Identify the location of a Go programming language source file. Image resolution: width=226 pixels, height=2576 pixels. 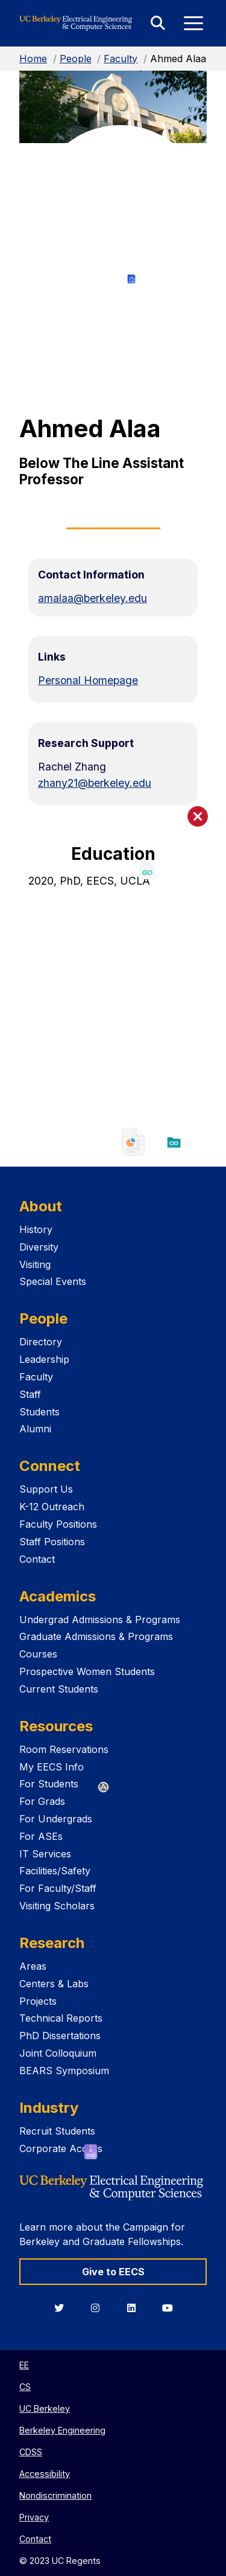
(147, 870).